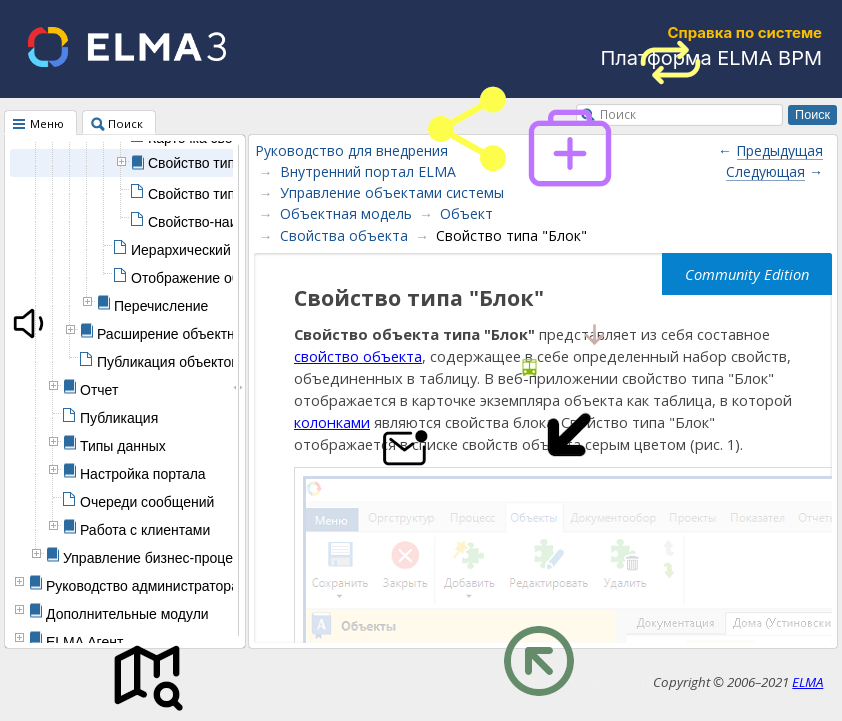 Image resolution: width=842 pixels, height=721 pixels. What do you see at coordinates (467, 129) in the screenshot?
I see `share content to social media` at bounding box center [467, 129].